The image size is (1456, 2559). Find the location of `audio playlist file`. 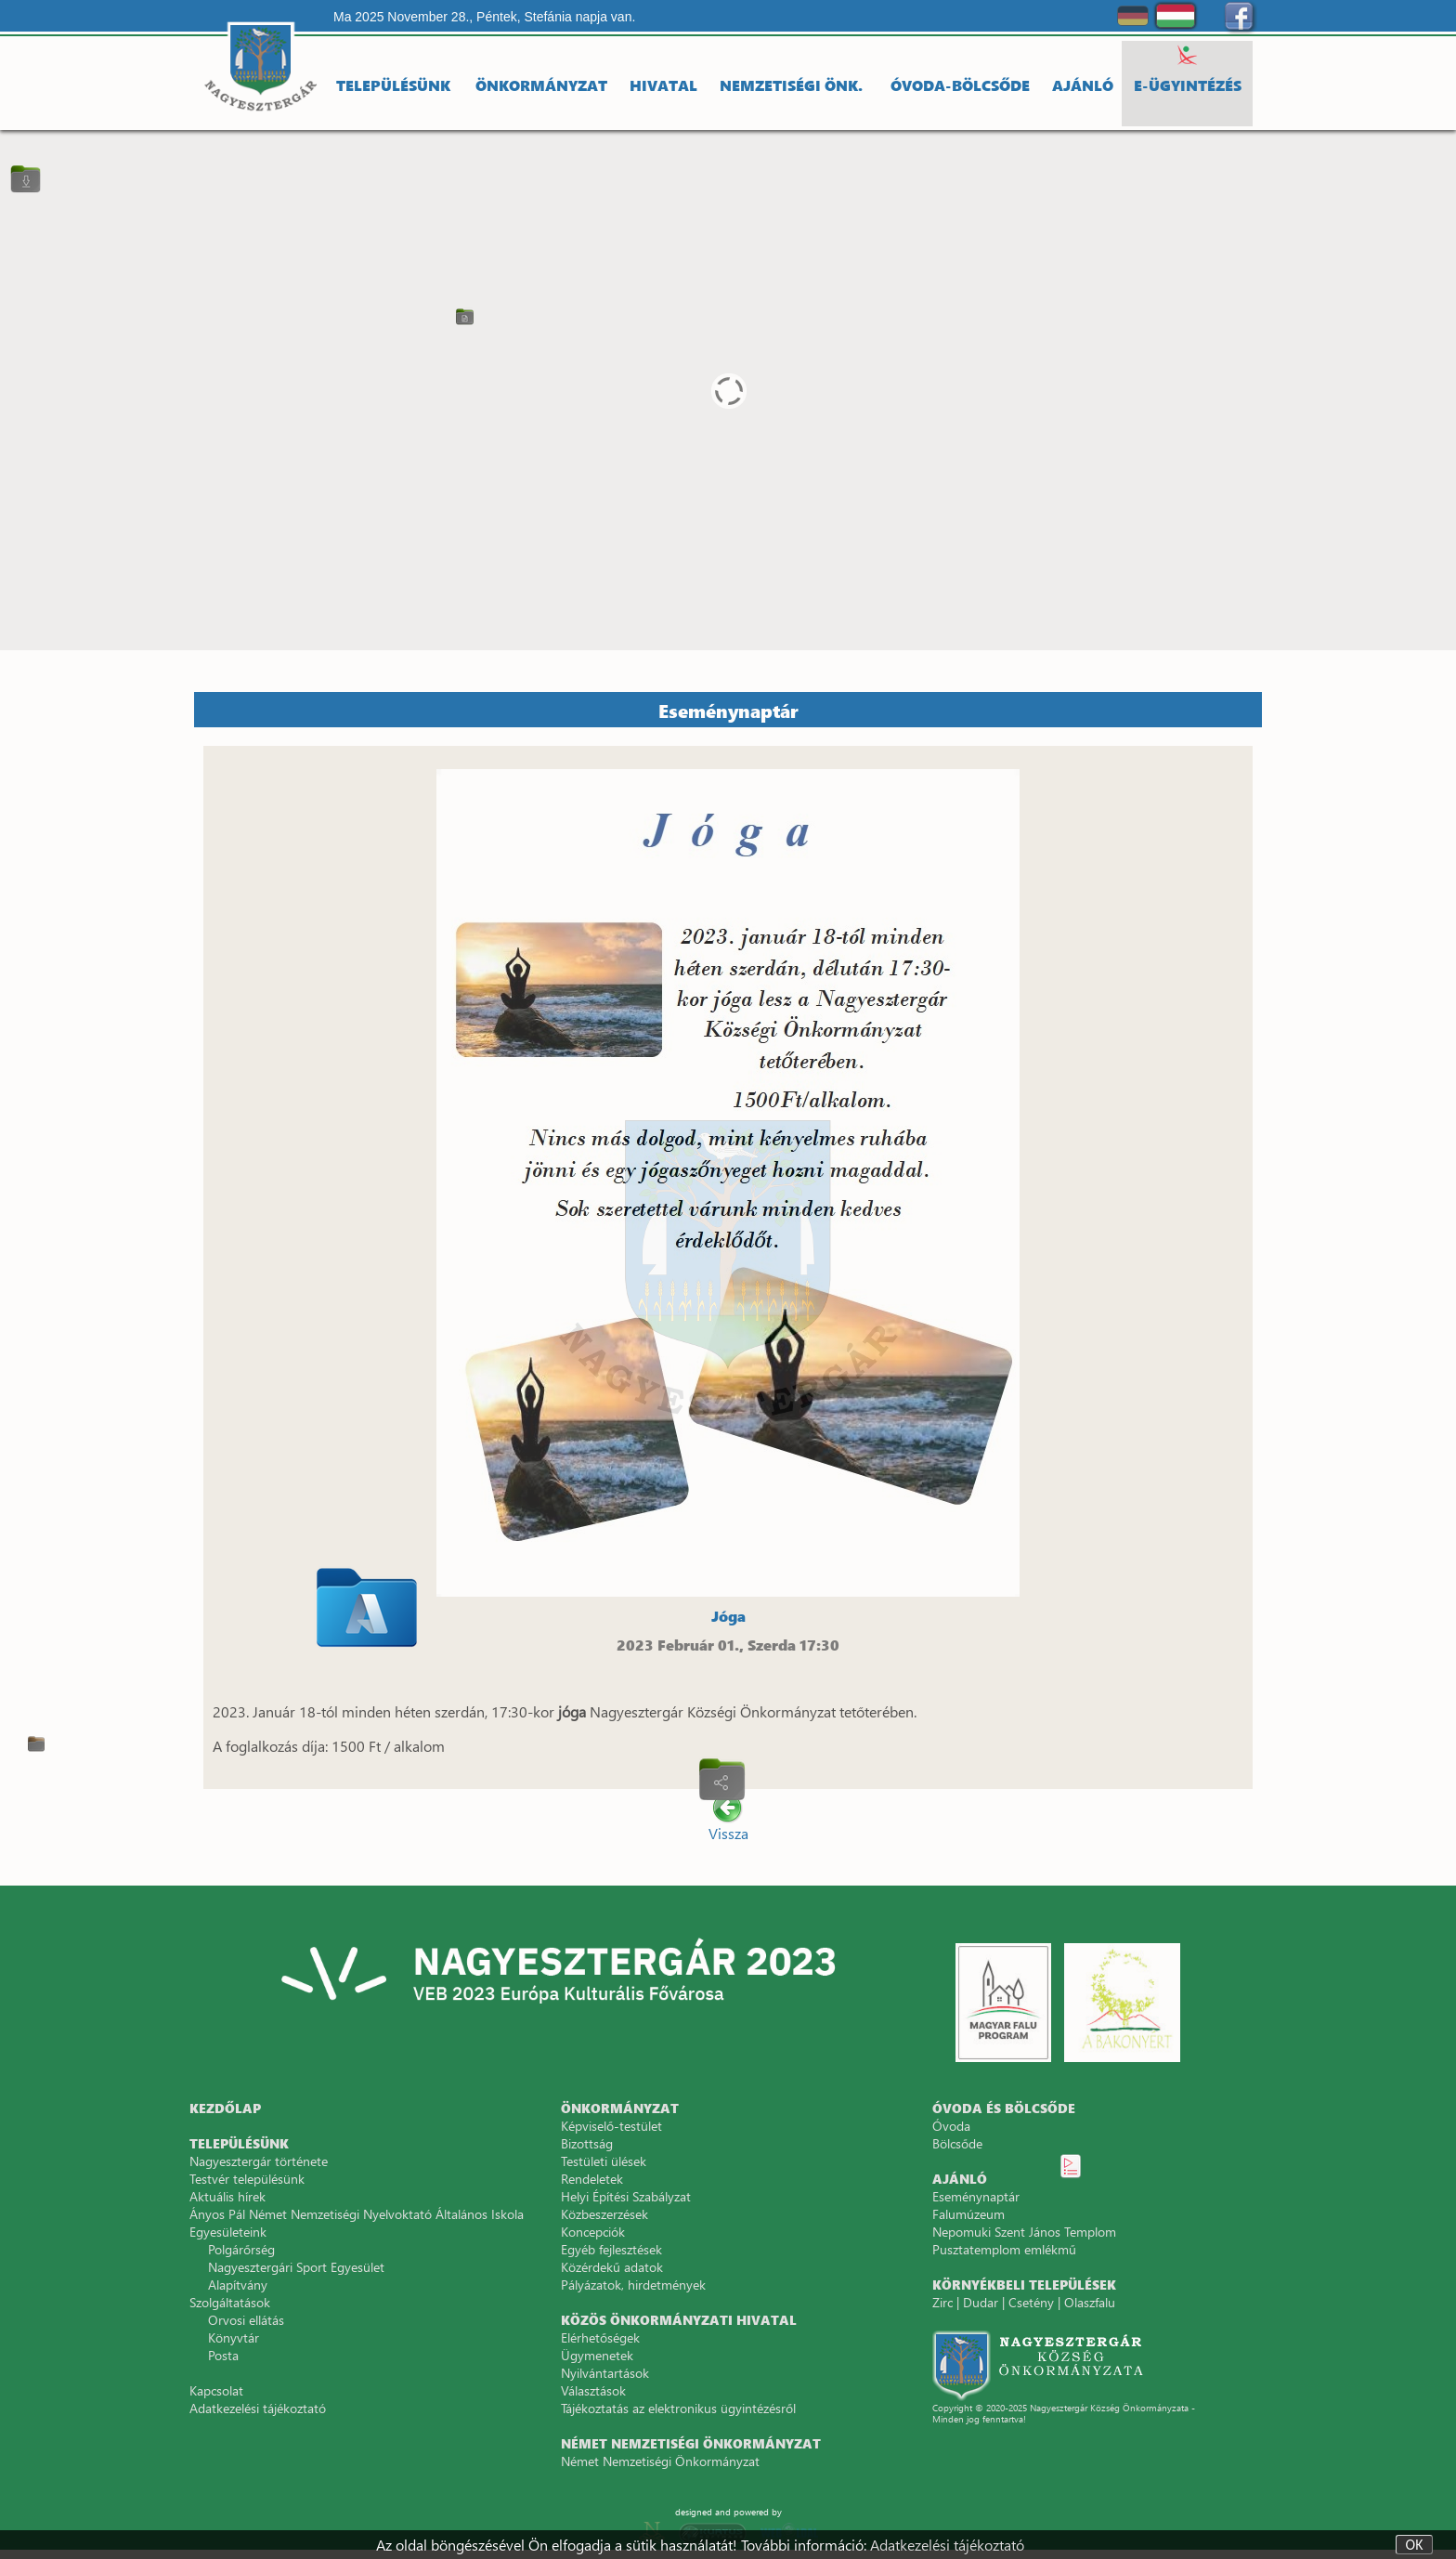

audio playlist file is located at coordinates (1071, 2166).